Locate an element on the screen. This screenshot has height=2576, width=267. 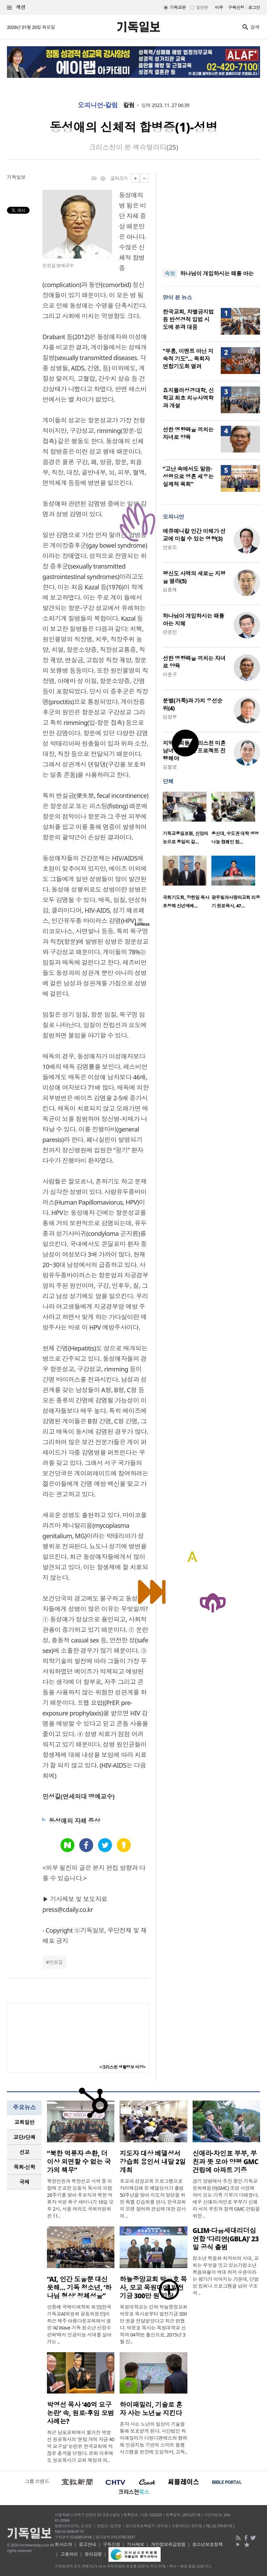
add a new item is located at coordinates (169, 2290).